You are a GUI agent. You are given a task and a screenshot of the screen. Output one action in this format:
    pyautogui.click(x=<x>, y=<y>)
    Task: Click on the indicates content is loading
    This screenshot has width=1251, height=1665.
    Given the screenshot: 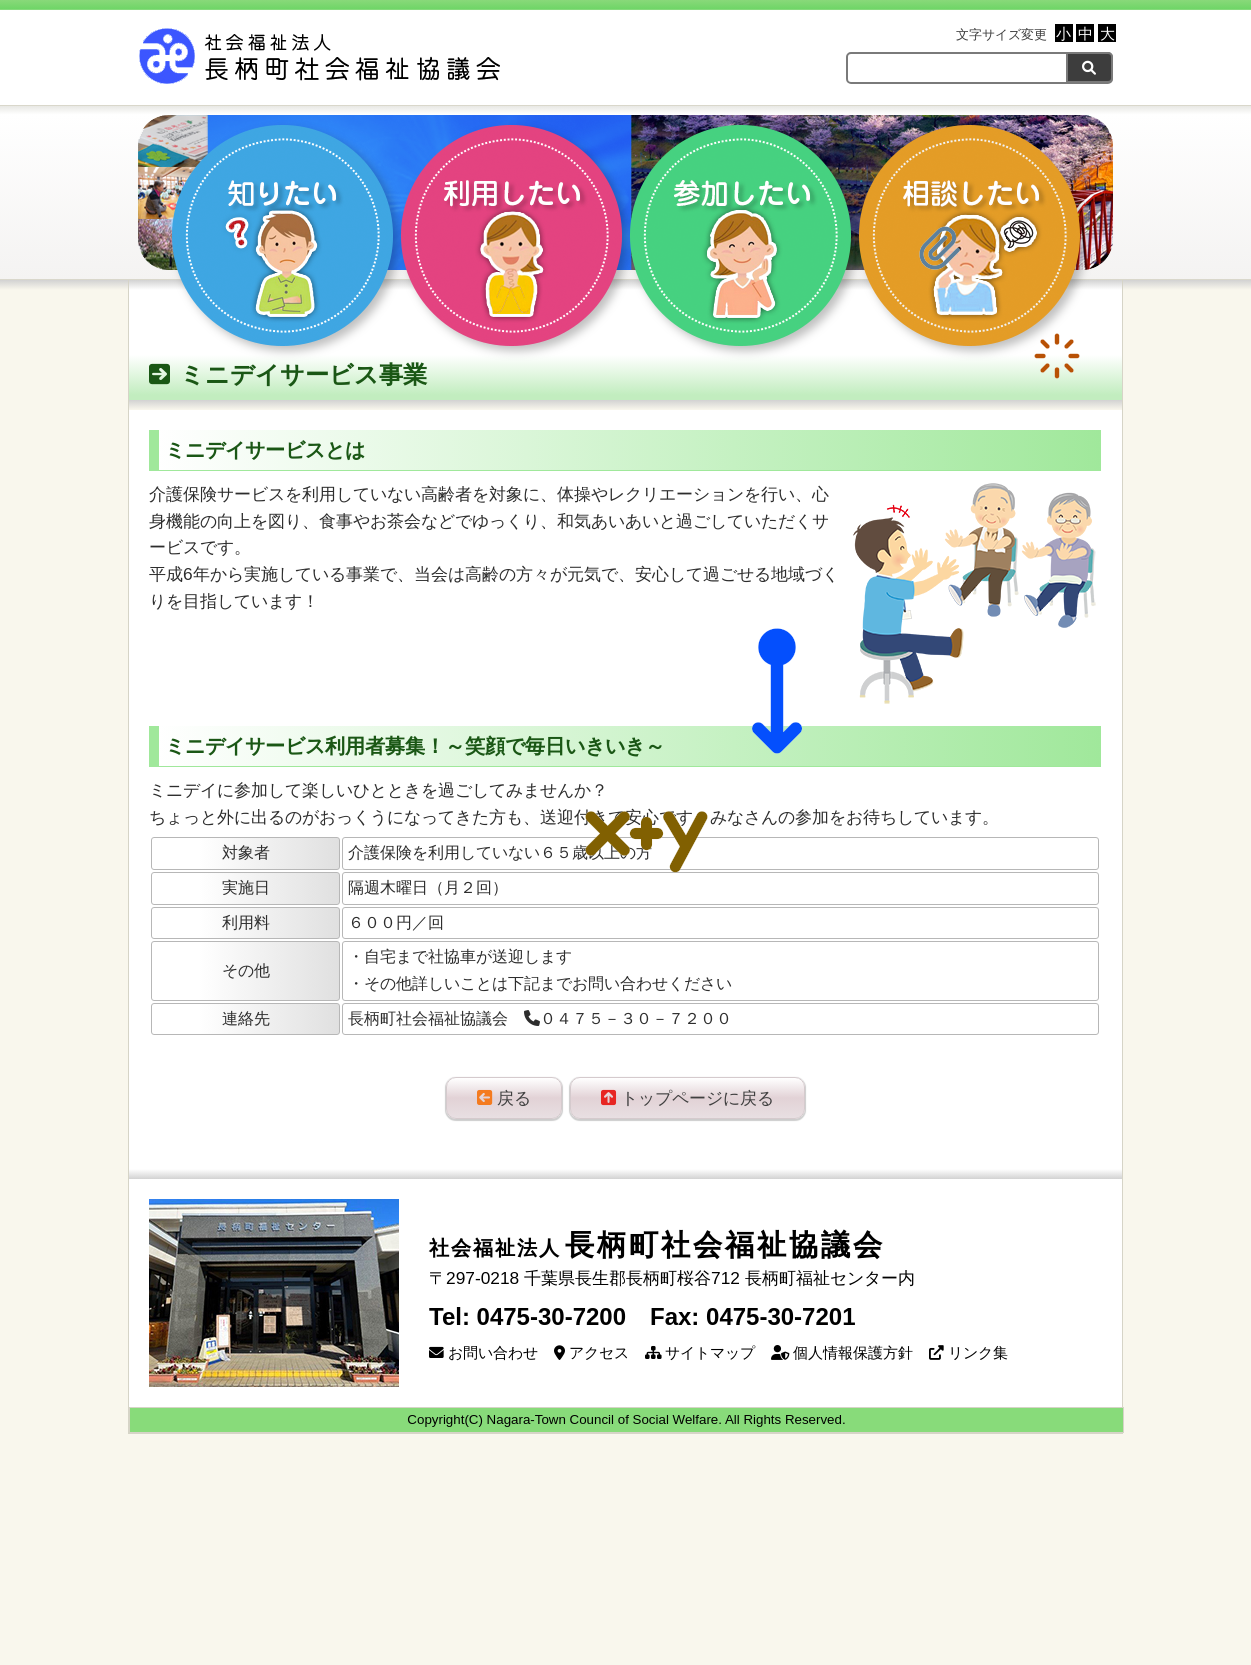 What is the action you would take?
    pyautogui.click(x=1057, y=356)
    